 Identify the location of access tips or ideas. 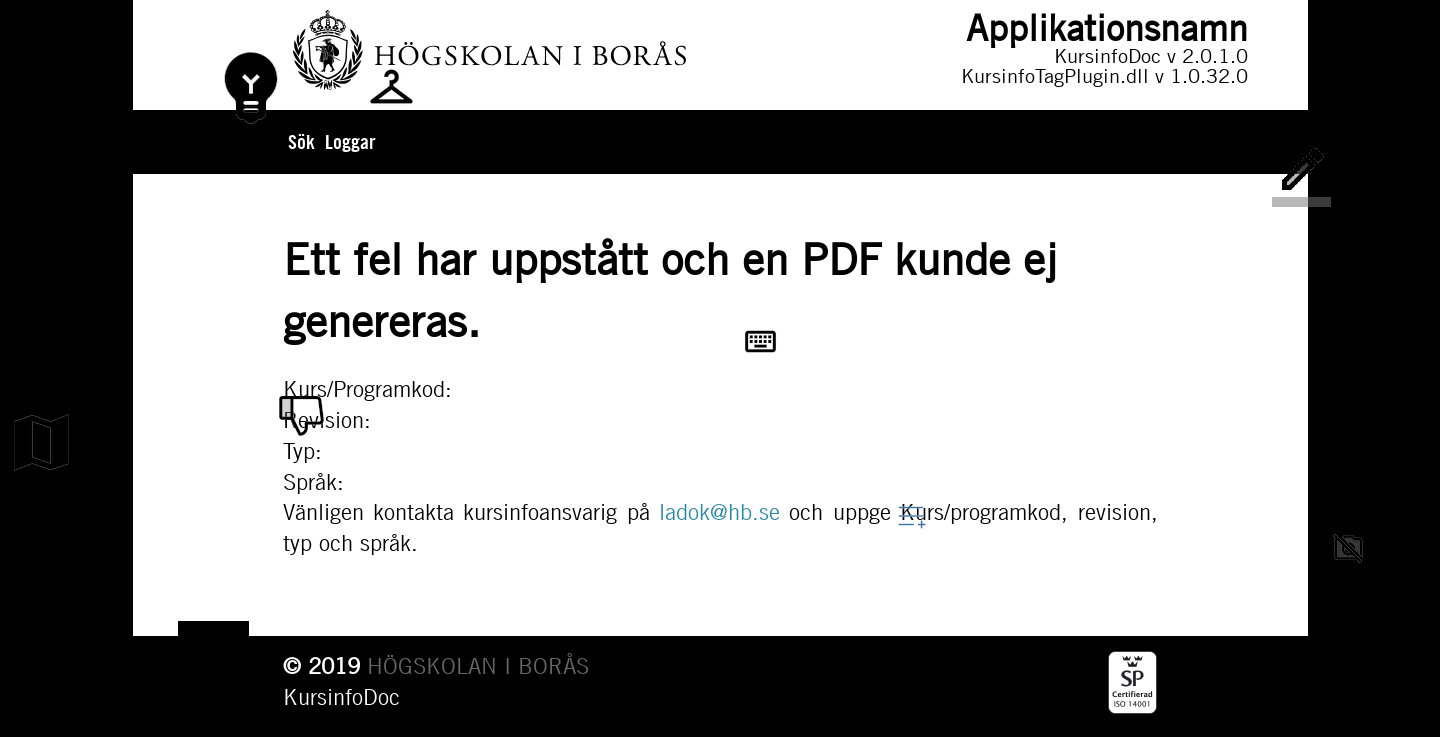
(251, 86).